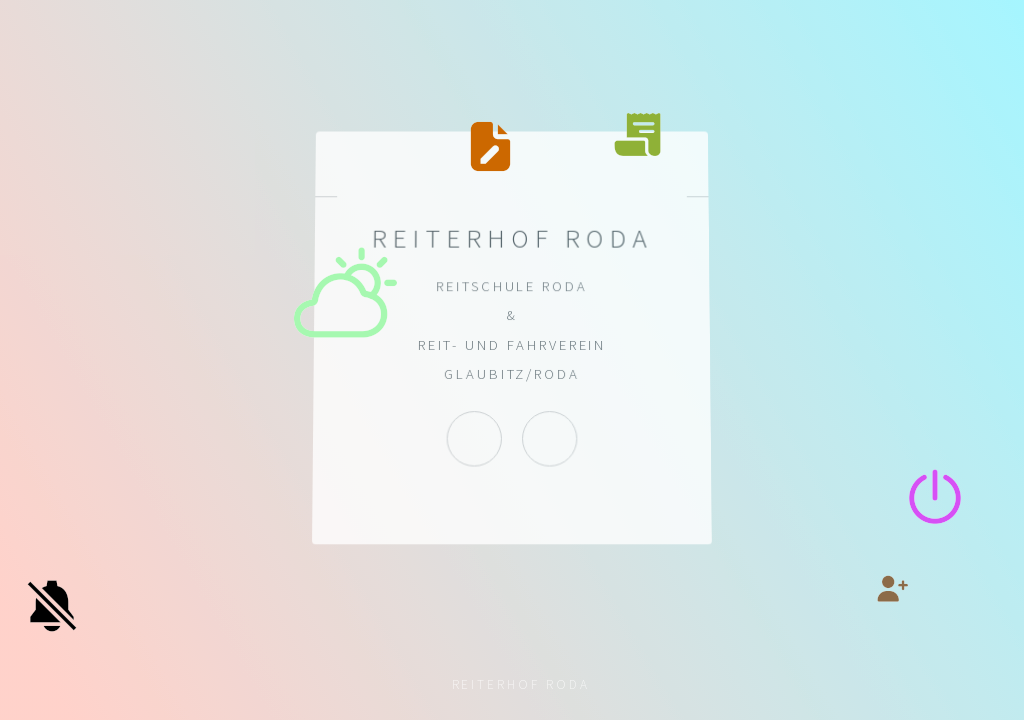 This screenshot has height=720, width=1024. I want to click on view purchase receipt or transaction history, so click(637, 134).